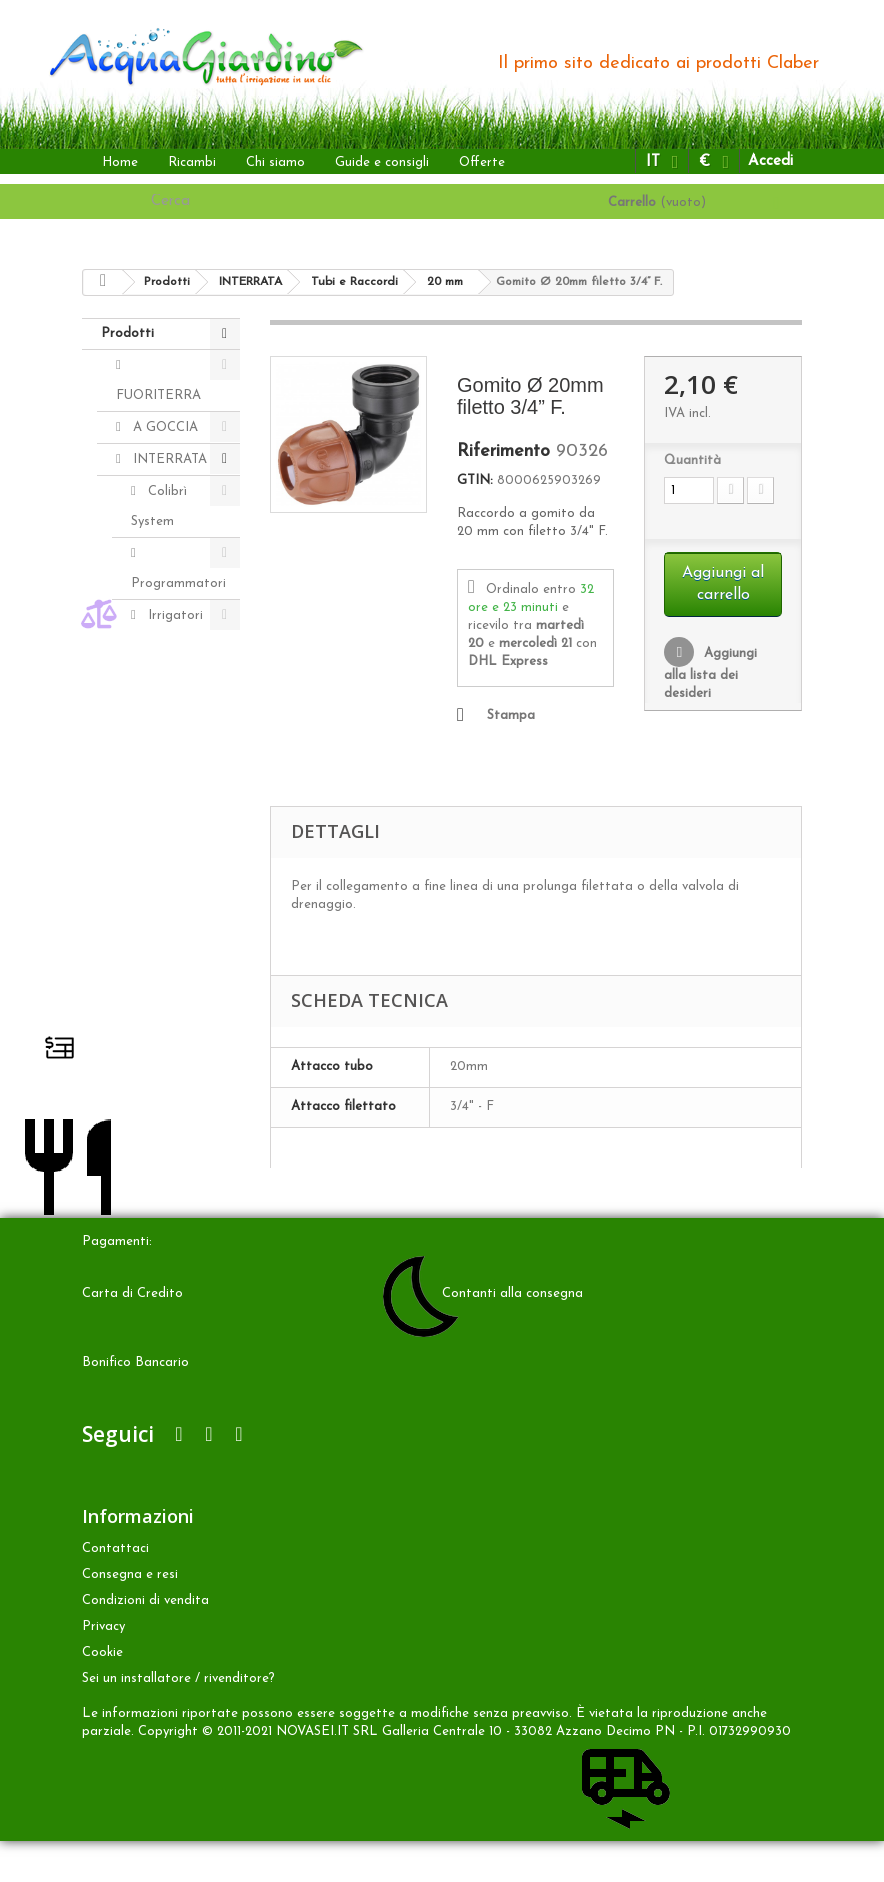 This screenshot has width=884, height=1882. I want to click on enable bedtime or sleep mode, so click(423, 1296).